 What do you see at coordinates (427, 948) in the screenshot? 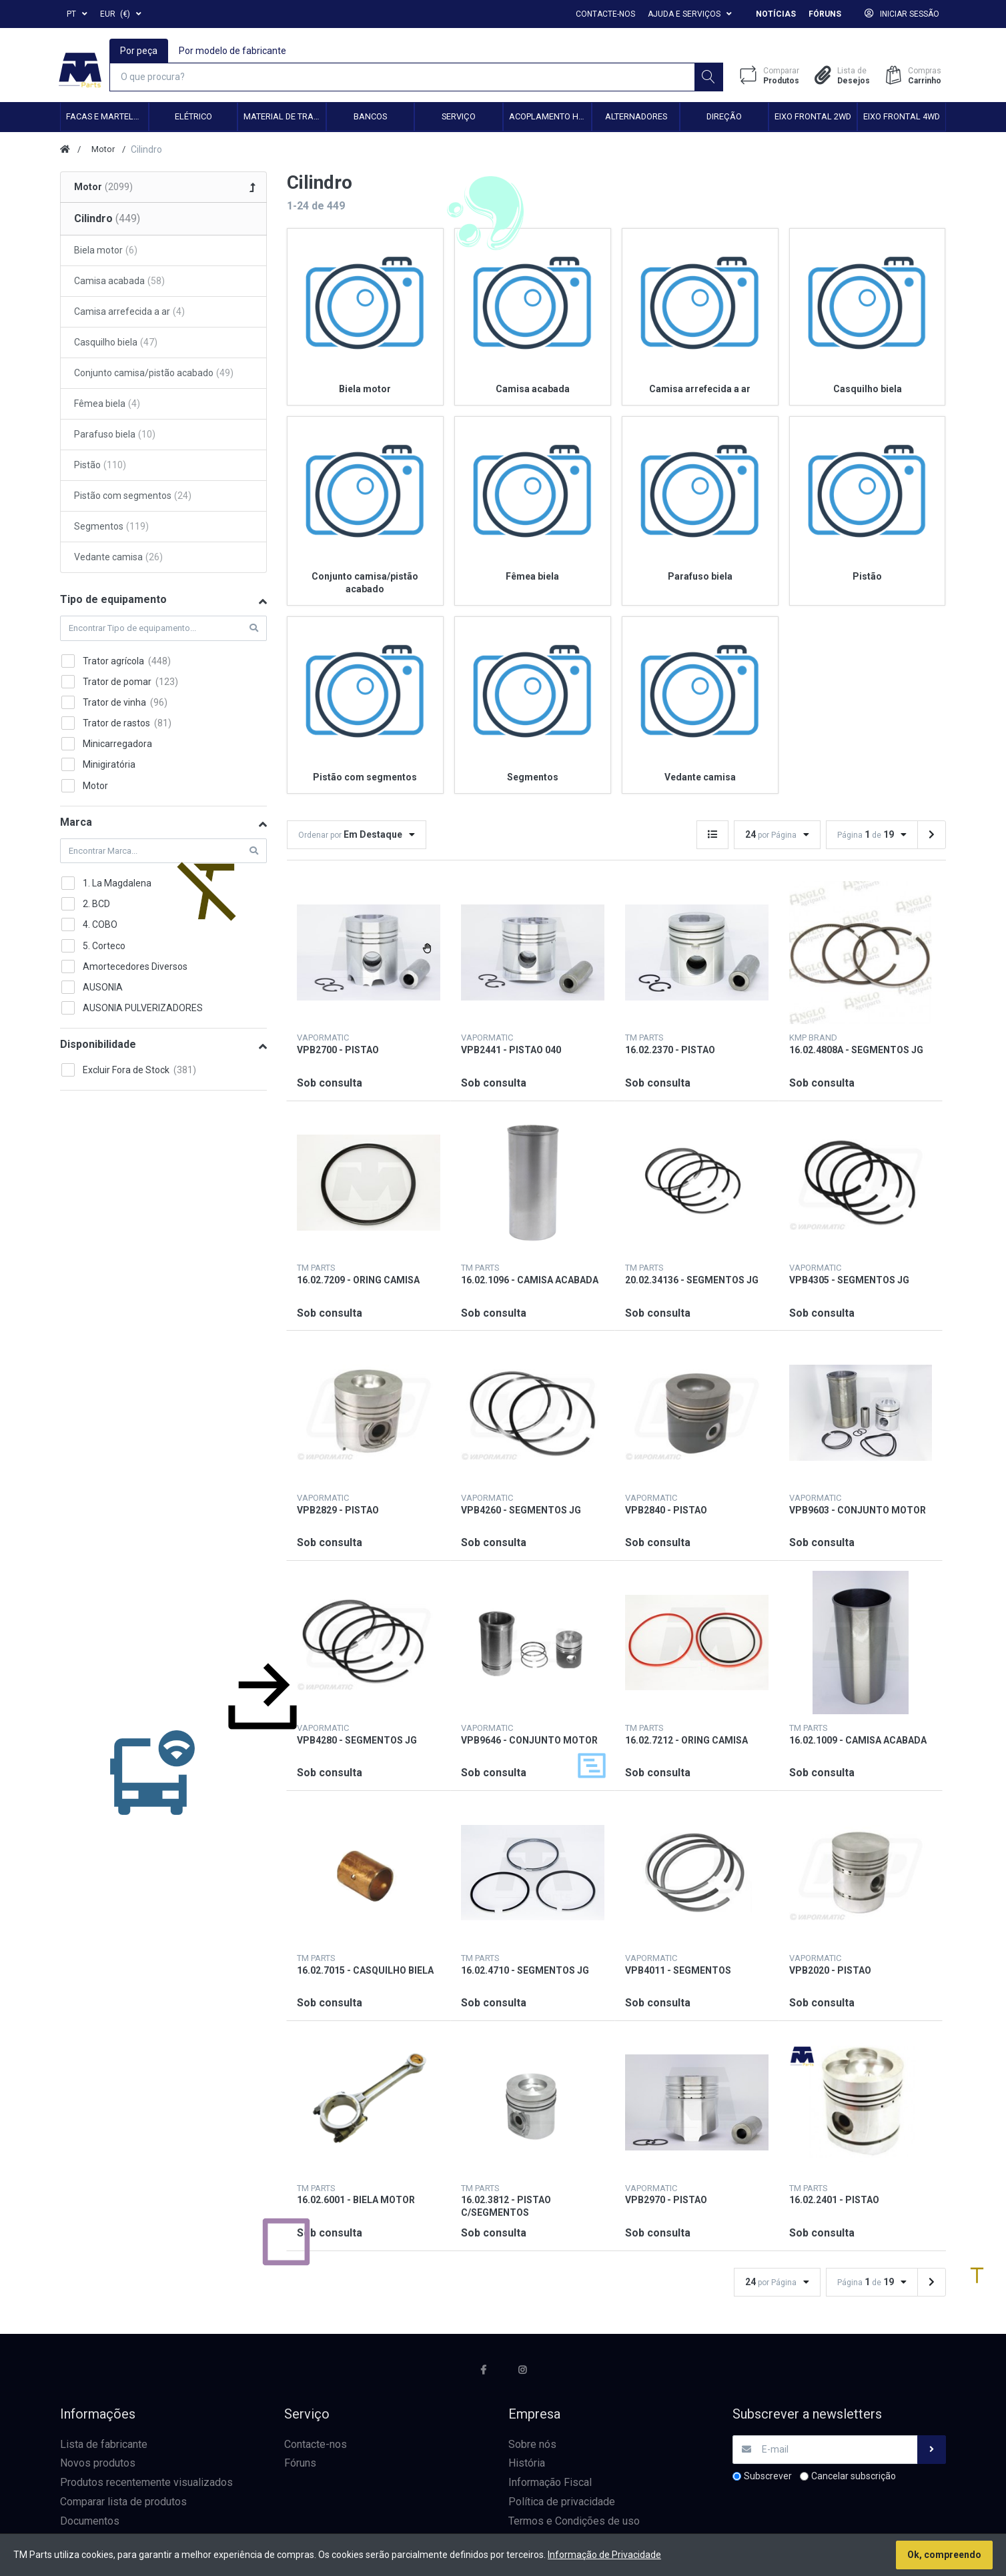
I see `stop or pause current action` at bounding box center [427, 948].